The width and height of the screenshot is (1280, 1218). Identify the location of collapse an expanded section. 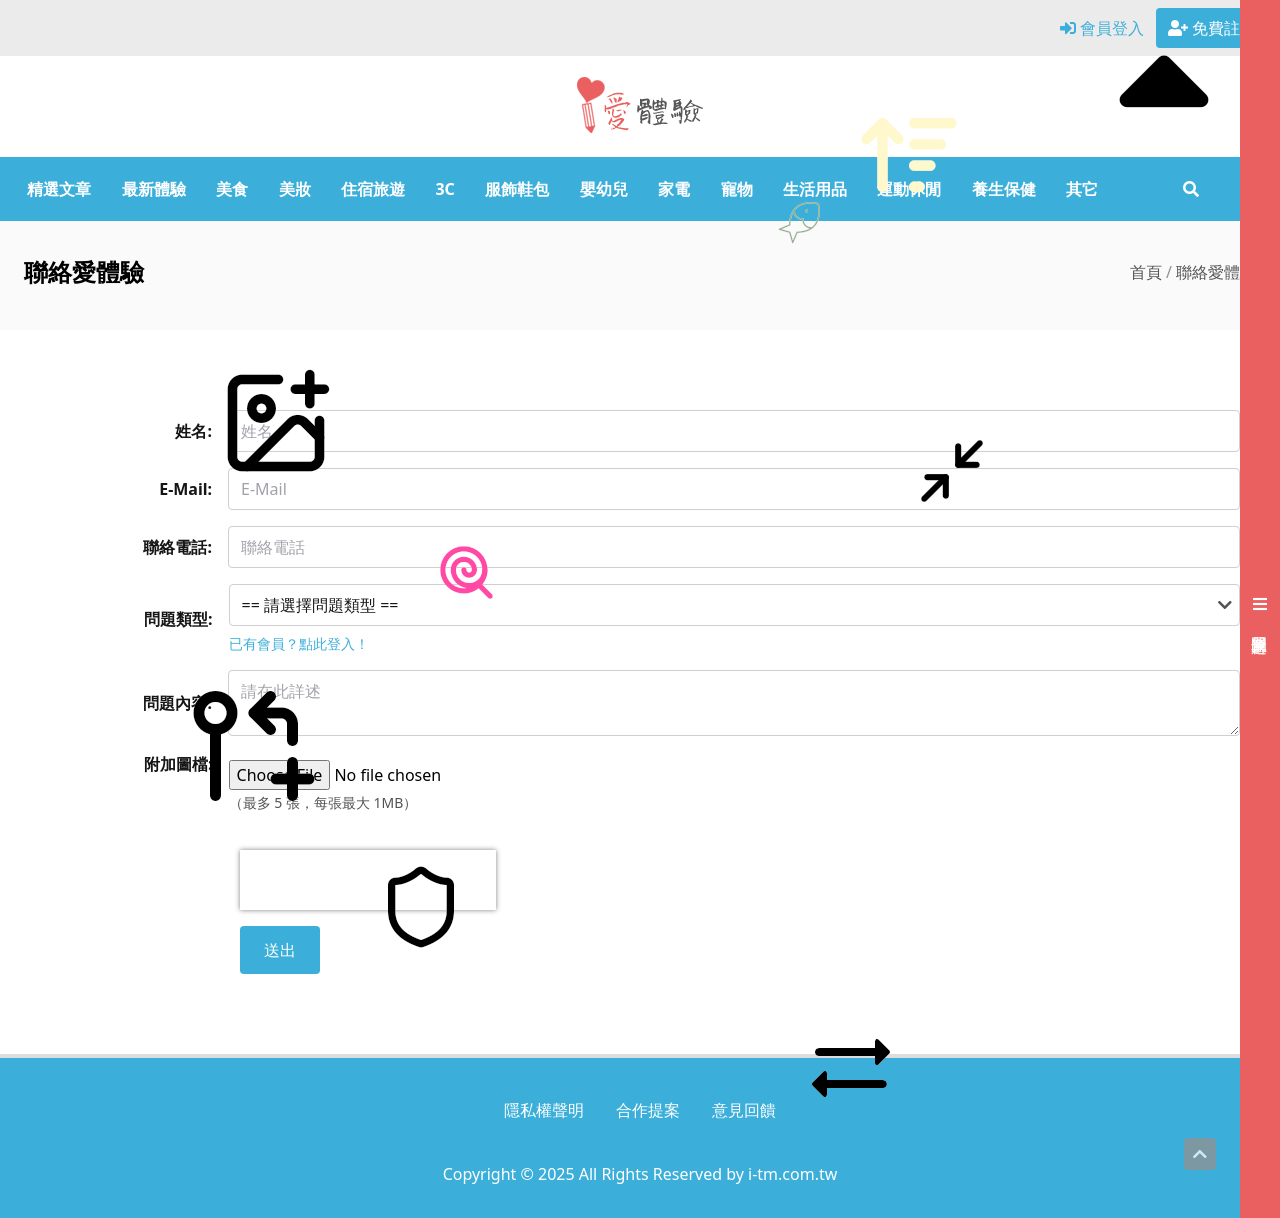
(1164, 85).